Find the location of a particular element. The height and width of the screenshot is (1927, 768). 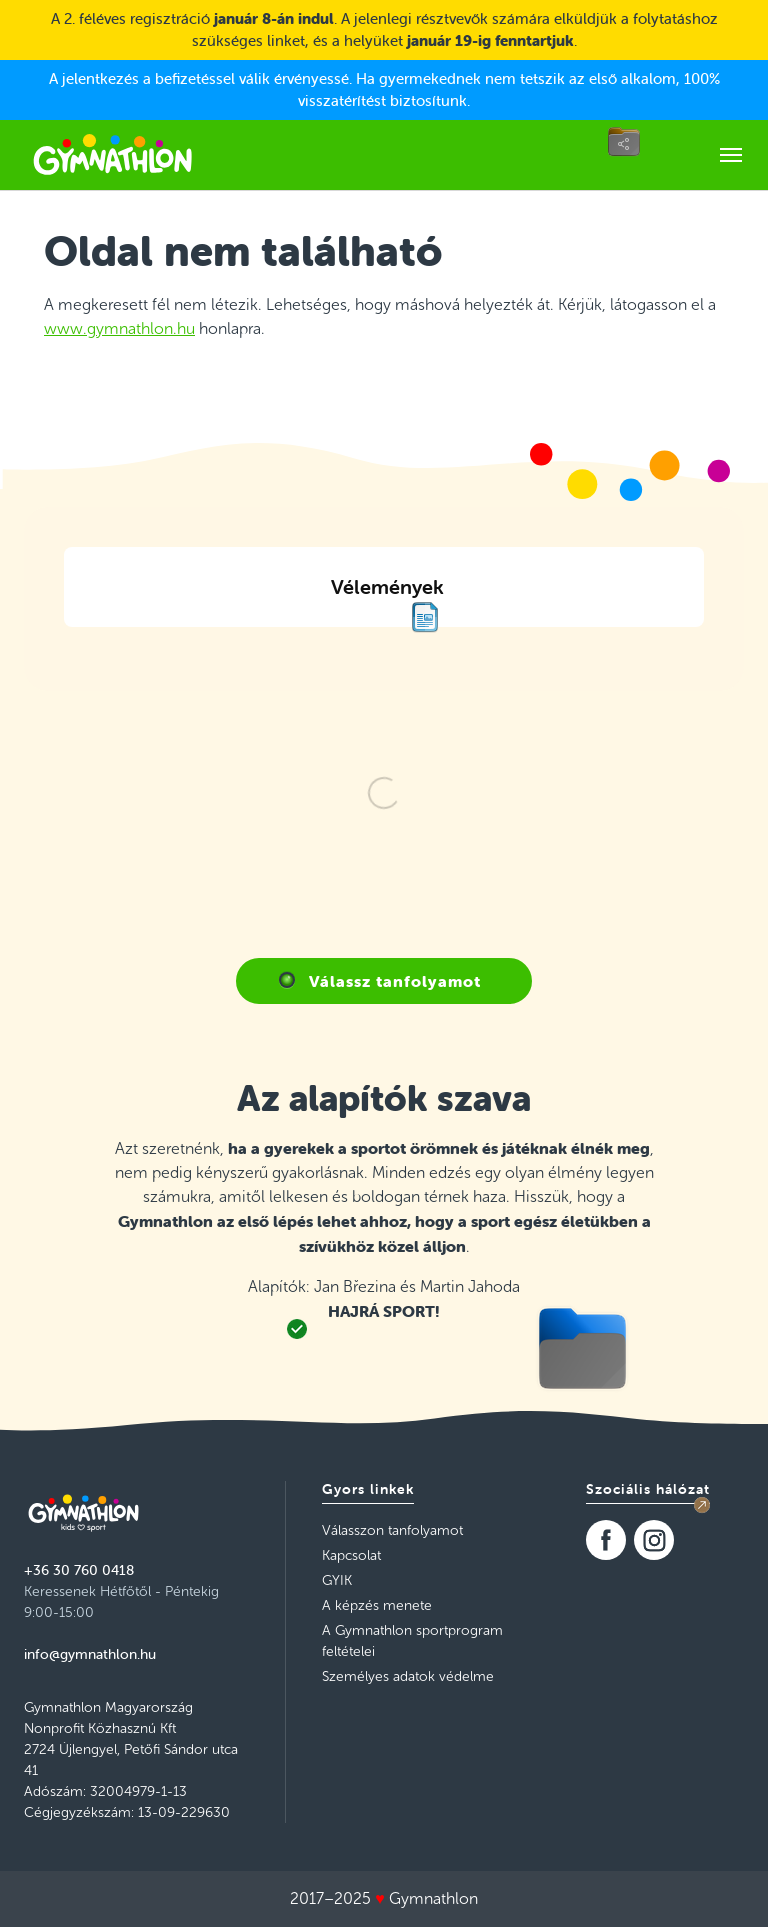

drop files here to move them into this folder is located at coordinates (582, 1348).